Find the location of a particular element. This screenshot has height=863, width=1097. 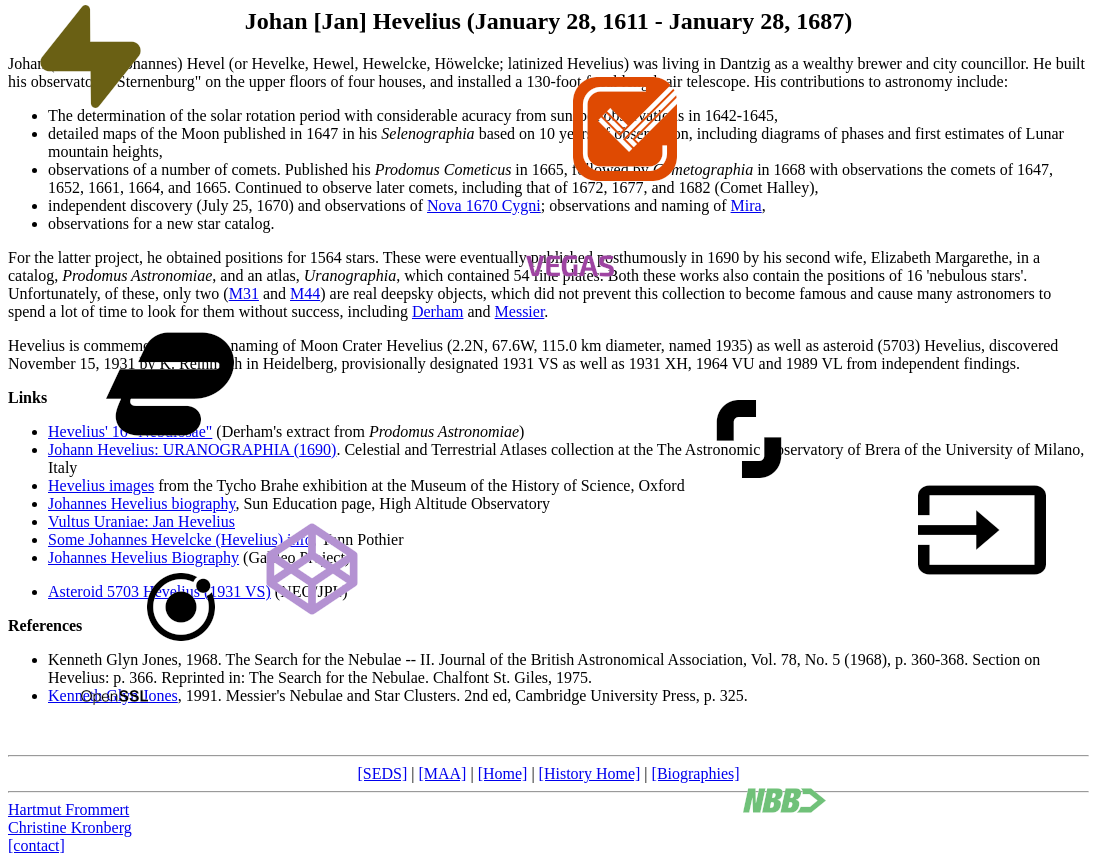

open the trakt app is located at coordinates (625, 129).